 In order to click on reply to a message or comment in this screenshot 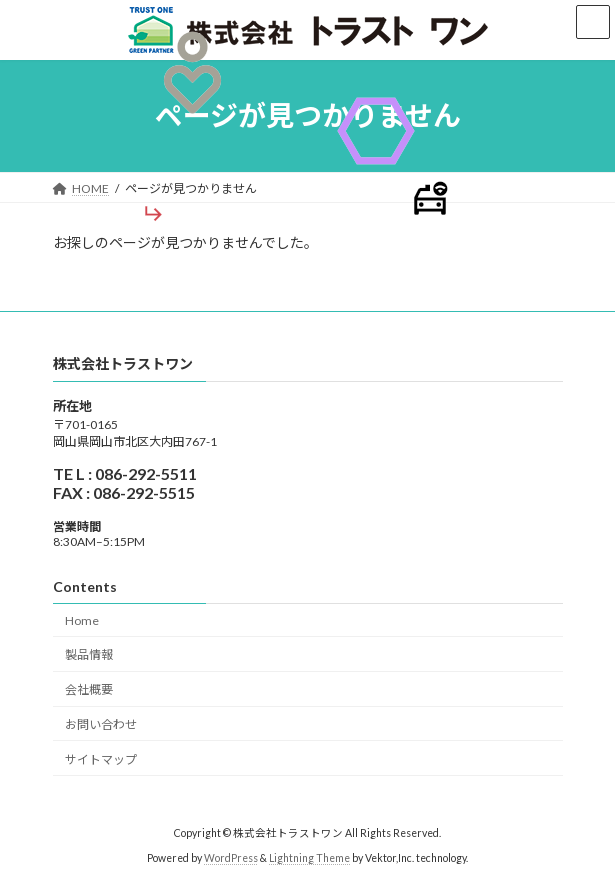, I will do `click(152, 213)`.